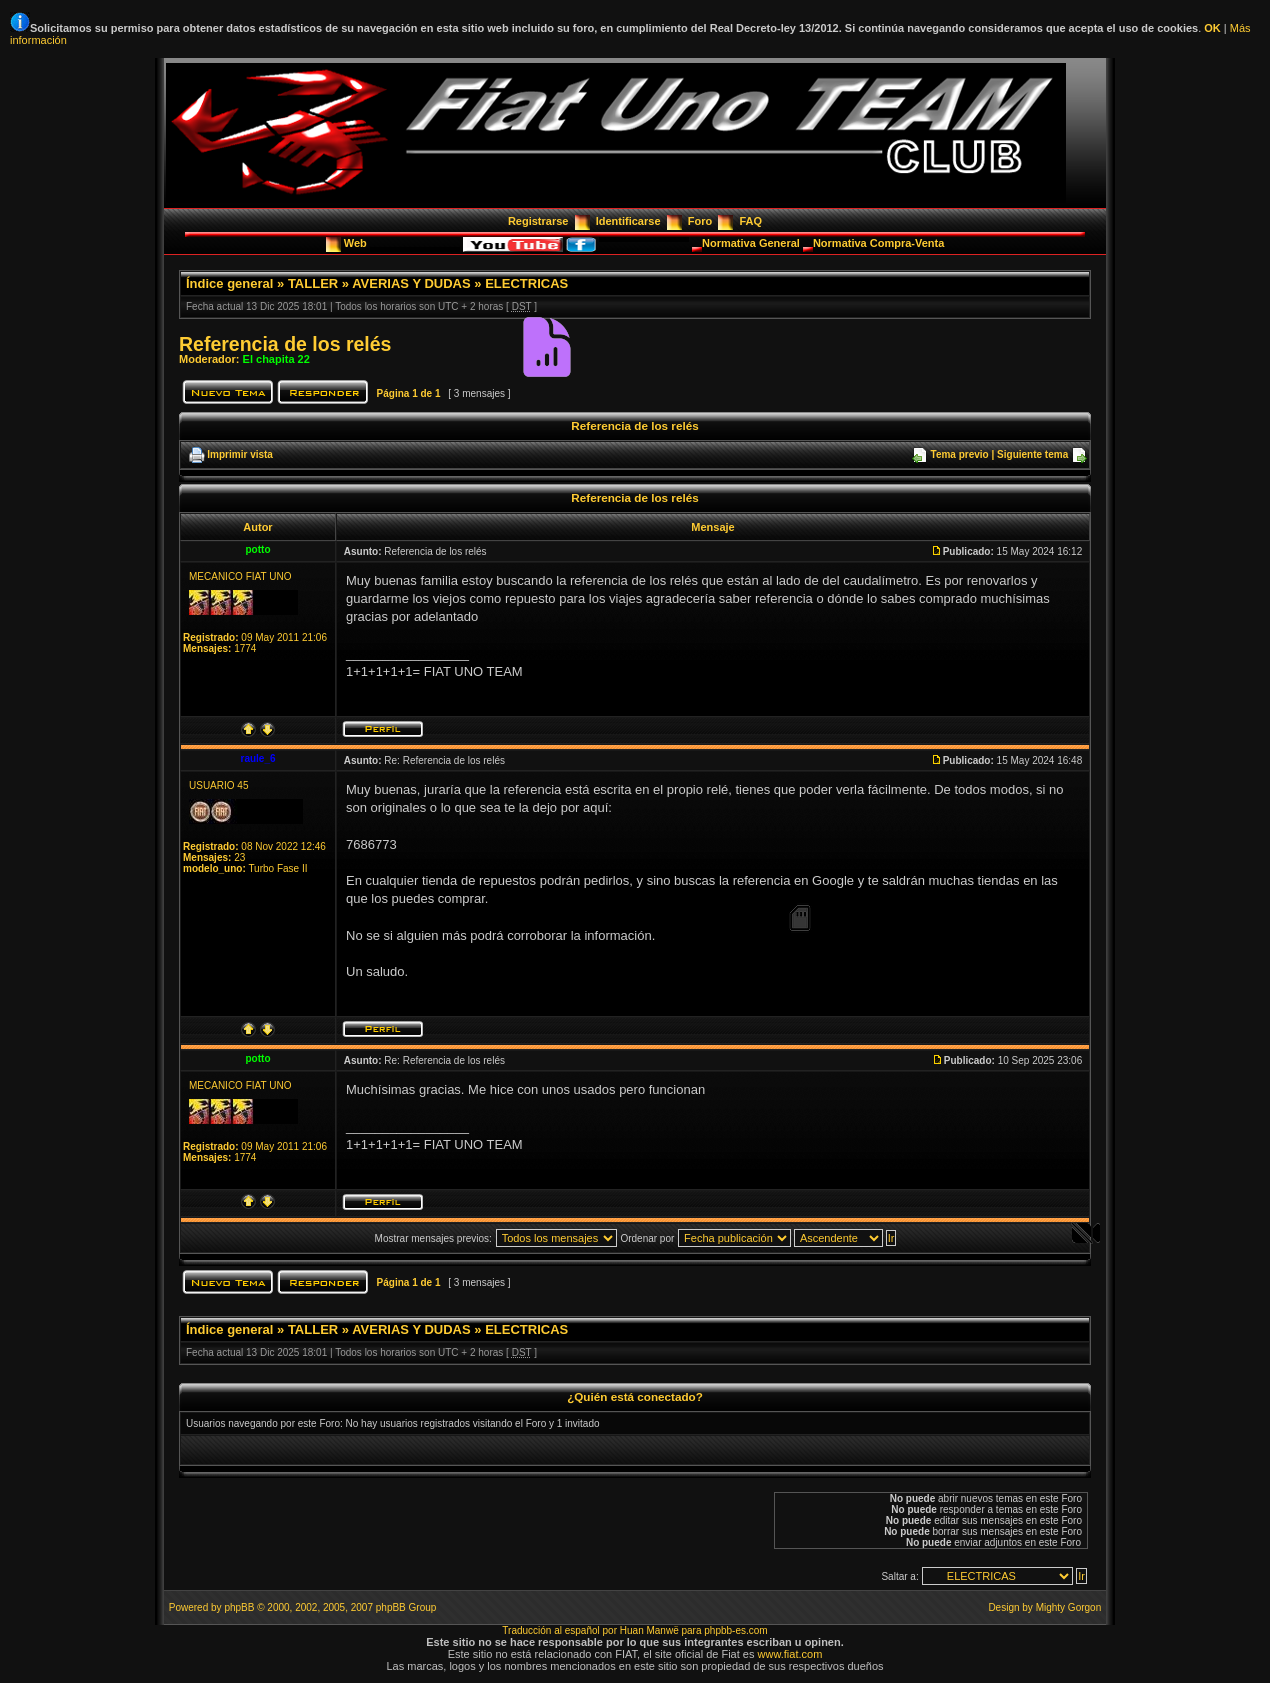 The image size is (1270, 1683). I want to click on turn off video camera, so click(1086, 1233).